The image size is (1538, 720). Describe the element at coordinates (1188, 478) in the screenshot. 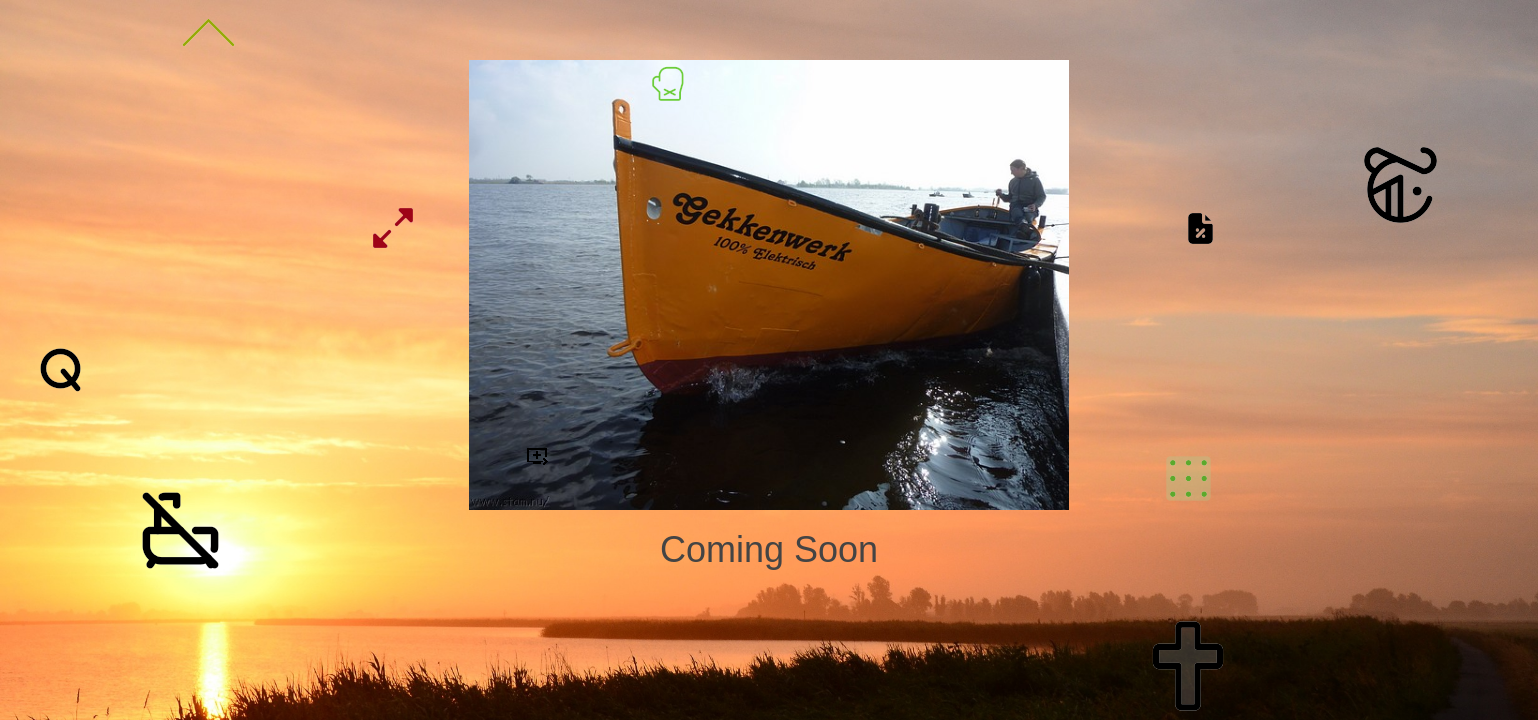

I see `open app drawer or launcher` at that location.